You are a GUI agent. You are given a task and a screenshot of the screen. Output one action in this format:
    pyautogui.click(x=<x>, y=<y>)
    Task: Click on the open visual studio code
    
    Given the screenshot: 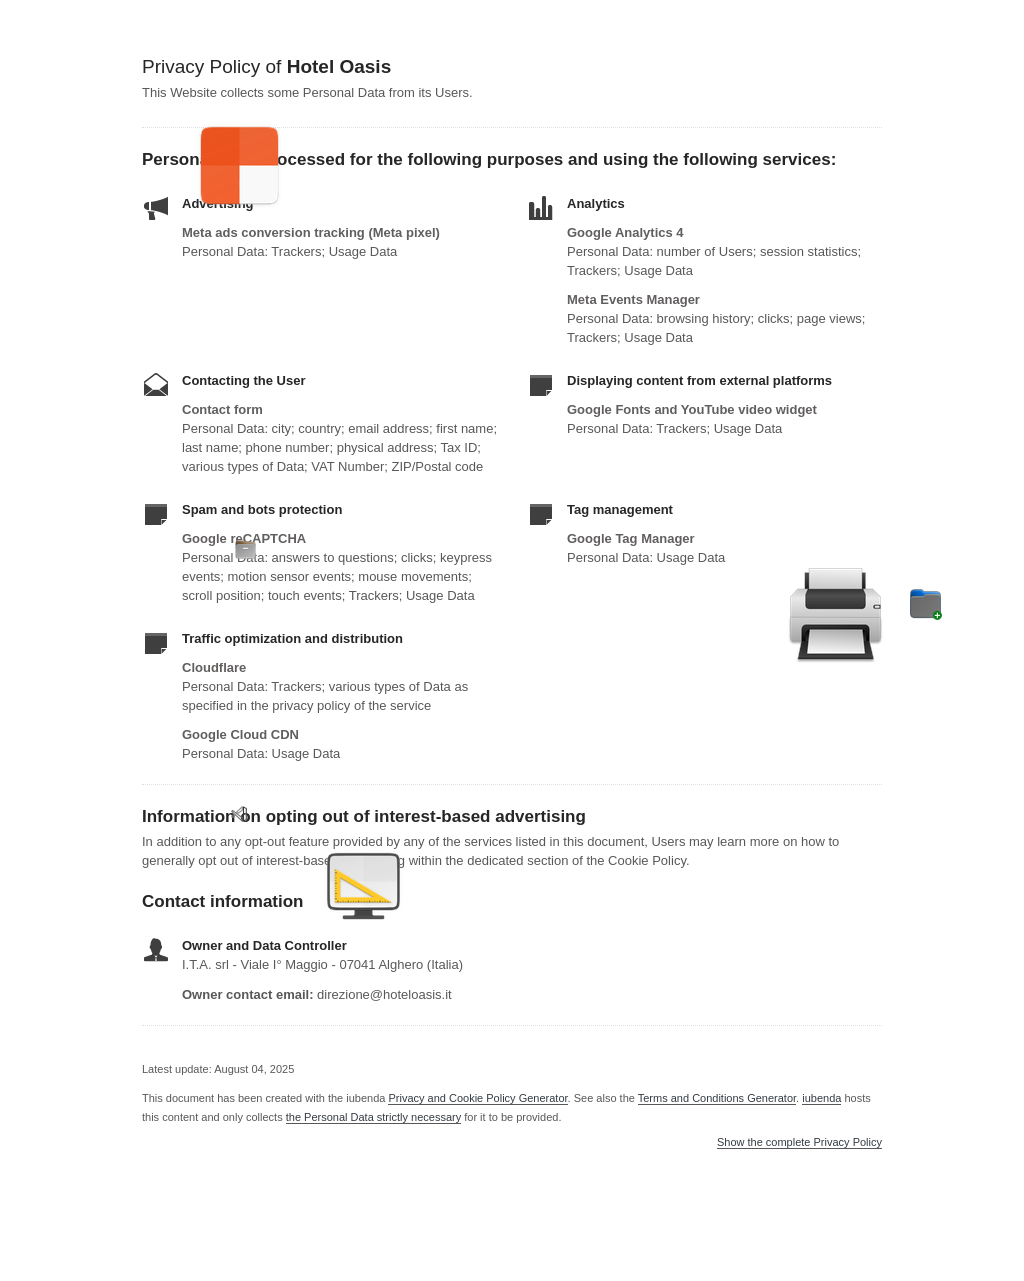 What is the action you would take?
    pyautogui.click(x=239, y=814)
    